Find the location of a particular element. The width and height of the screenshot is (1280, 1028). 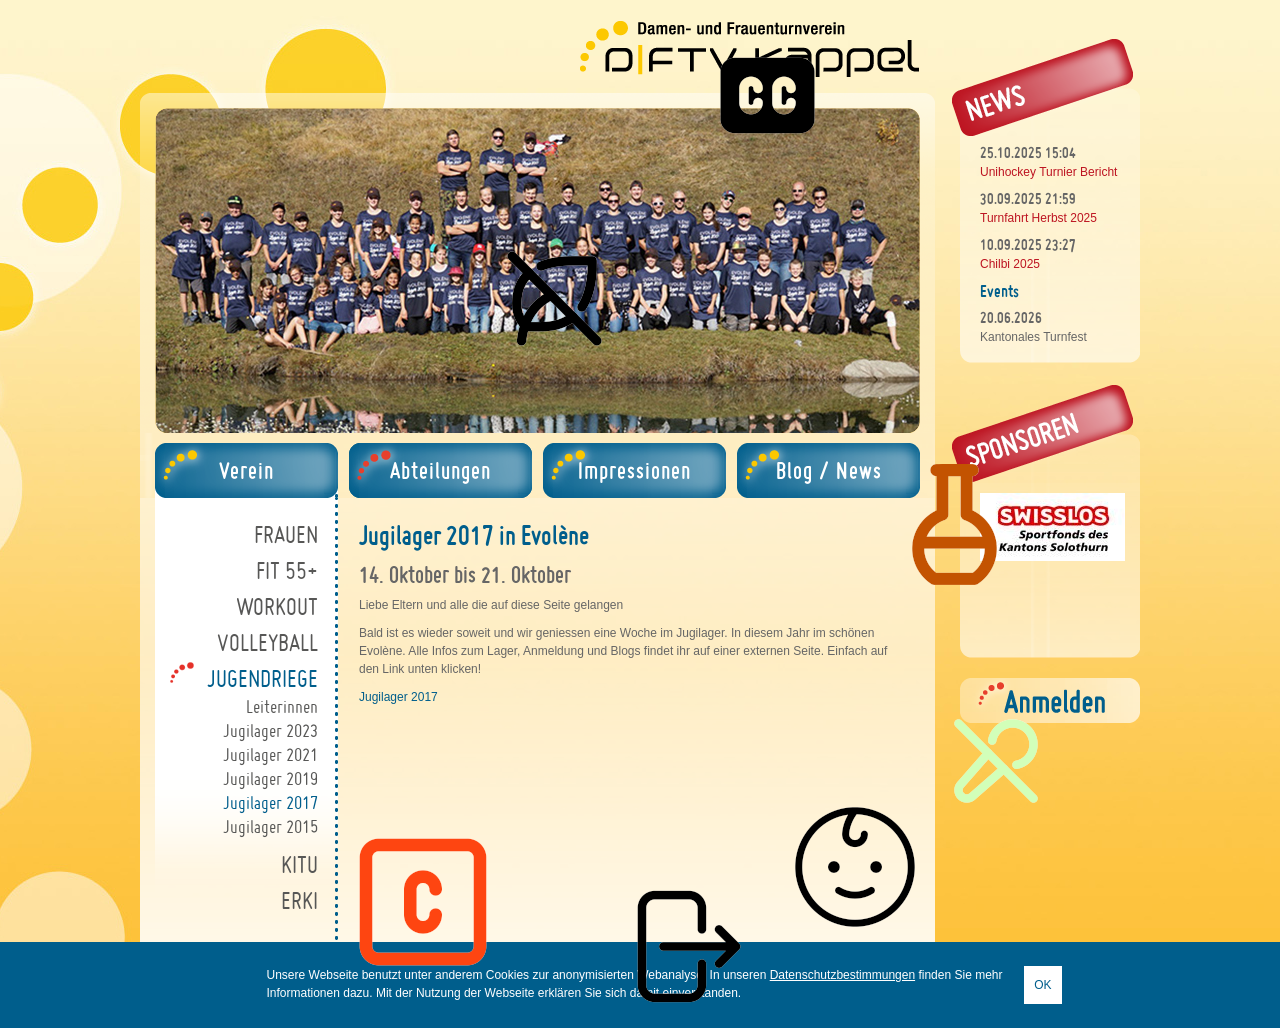

indicates a "C" grade or rating is located at coordinates (423, 902).